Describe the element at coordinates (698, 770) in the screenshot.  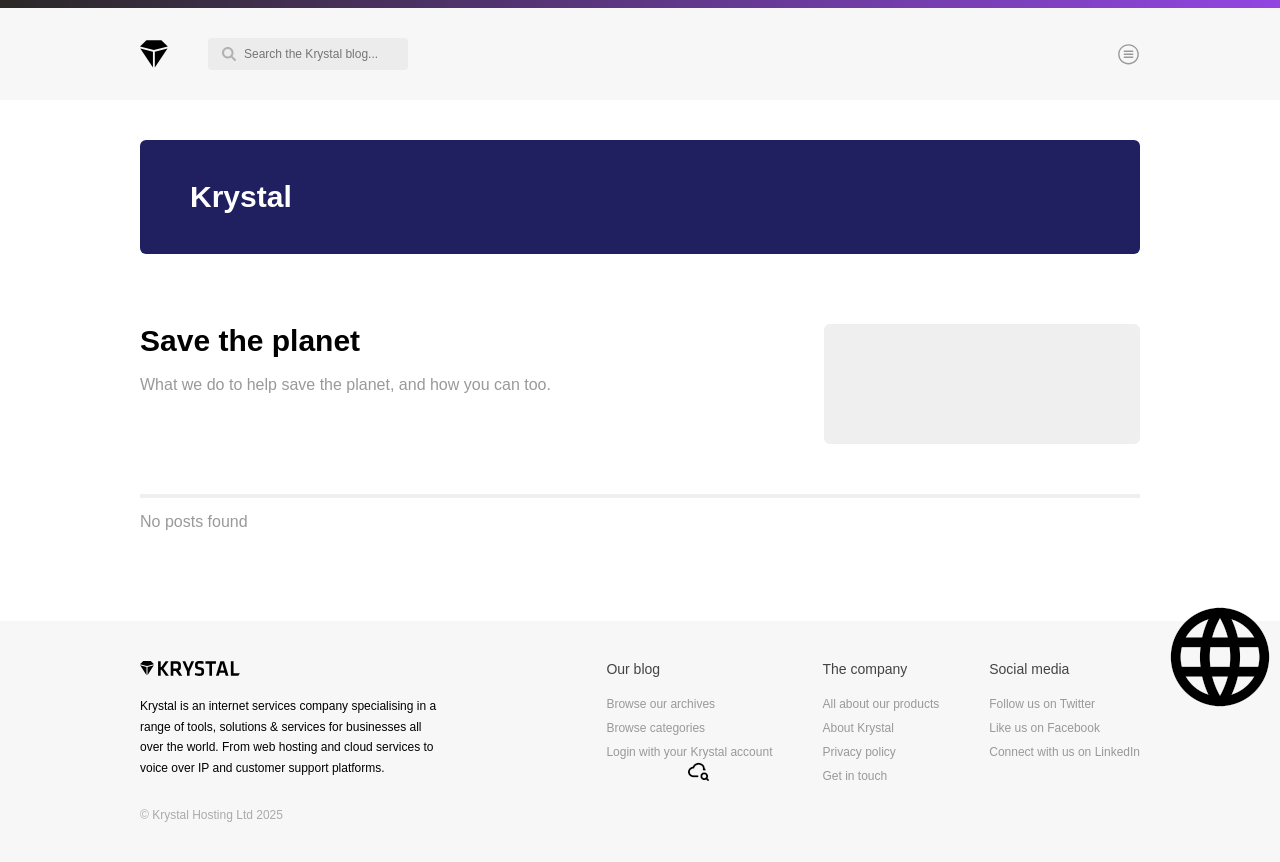
I see `search files in cloud storage` at that location.